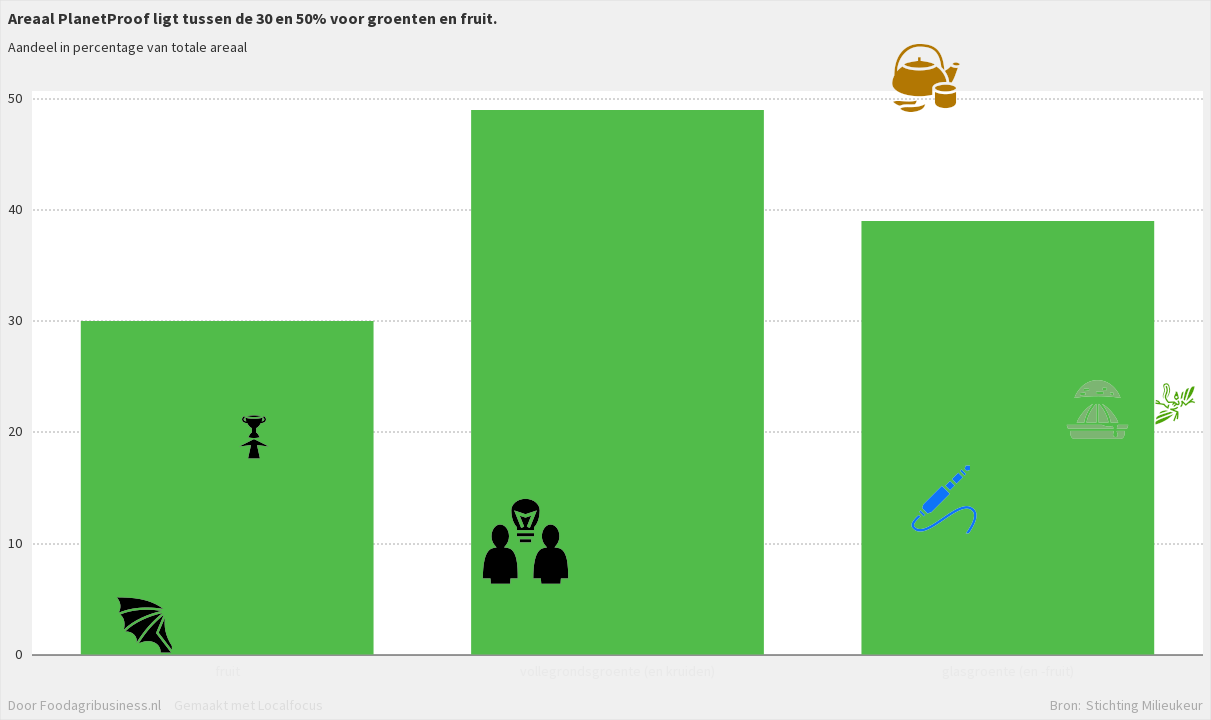 Image resolution: width=1211 pixels, height=720 pixels. I want to click on access kitchen or cooking tools, so click(1097, 409).